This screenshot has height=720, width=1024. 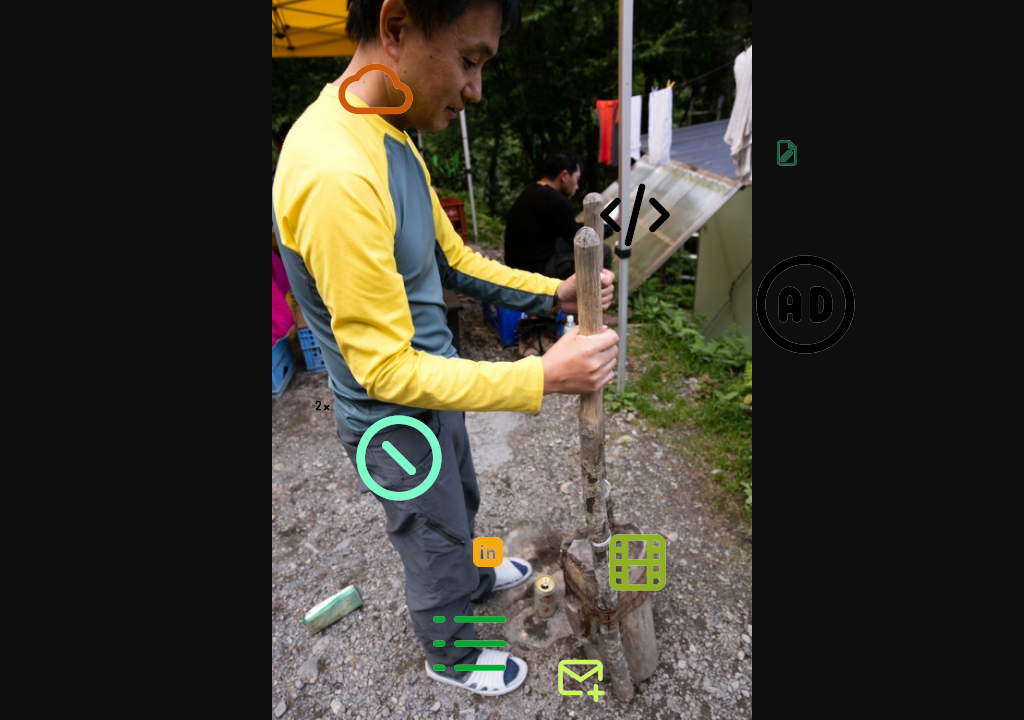 I want to click on indicates a forbidden or prohibited action, so click(x=399, y=458).